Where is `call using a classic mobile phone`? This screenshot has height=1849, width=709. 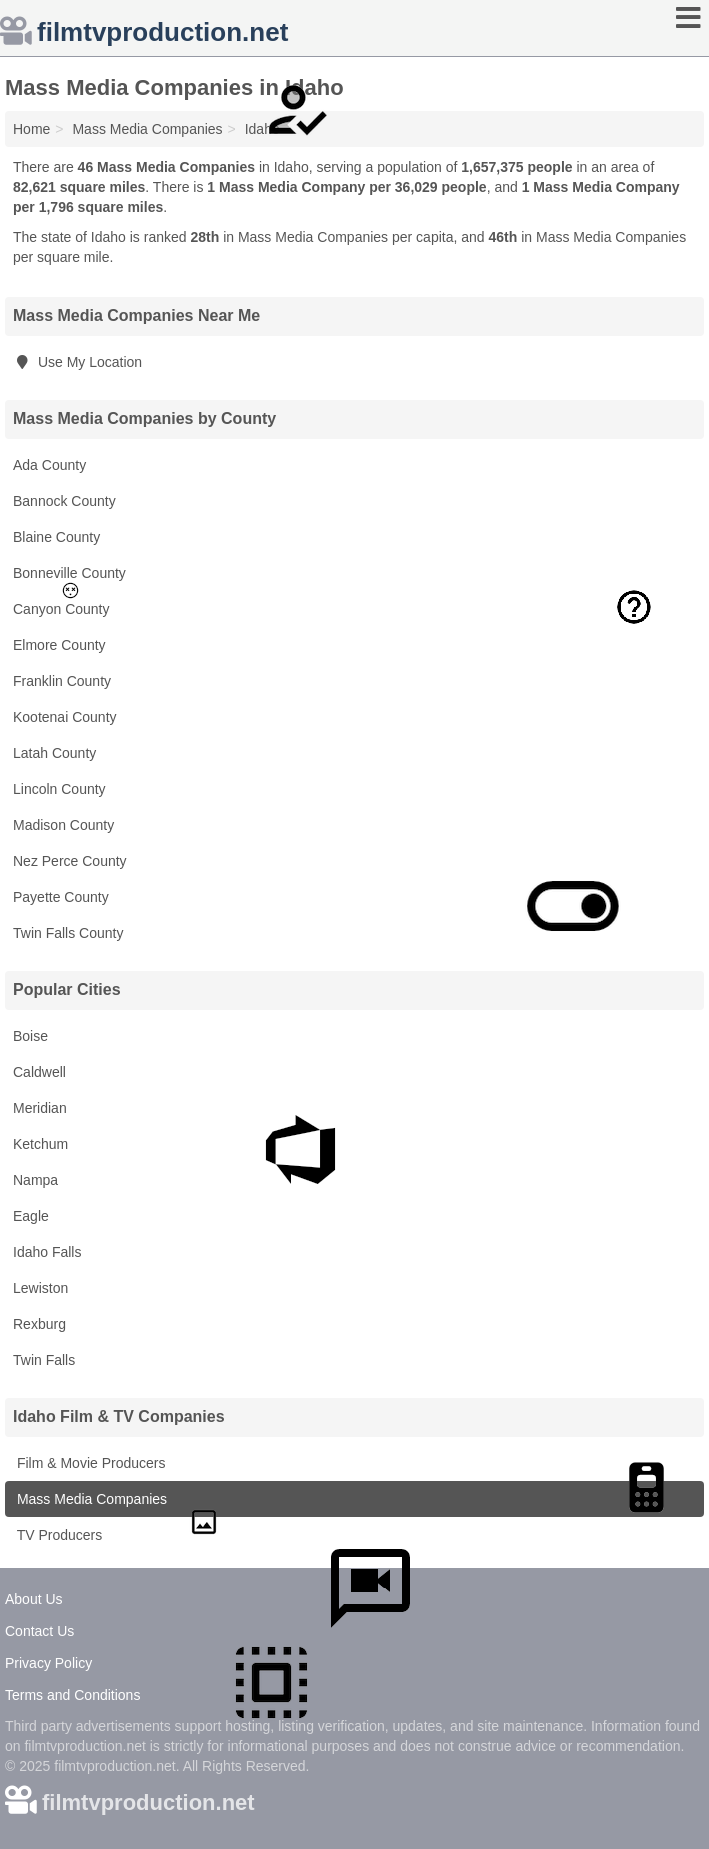 call using a classic mobile phone is located at coordinates (646, 1487).